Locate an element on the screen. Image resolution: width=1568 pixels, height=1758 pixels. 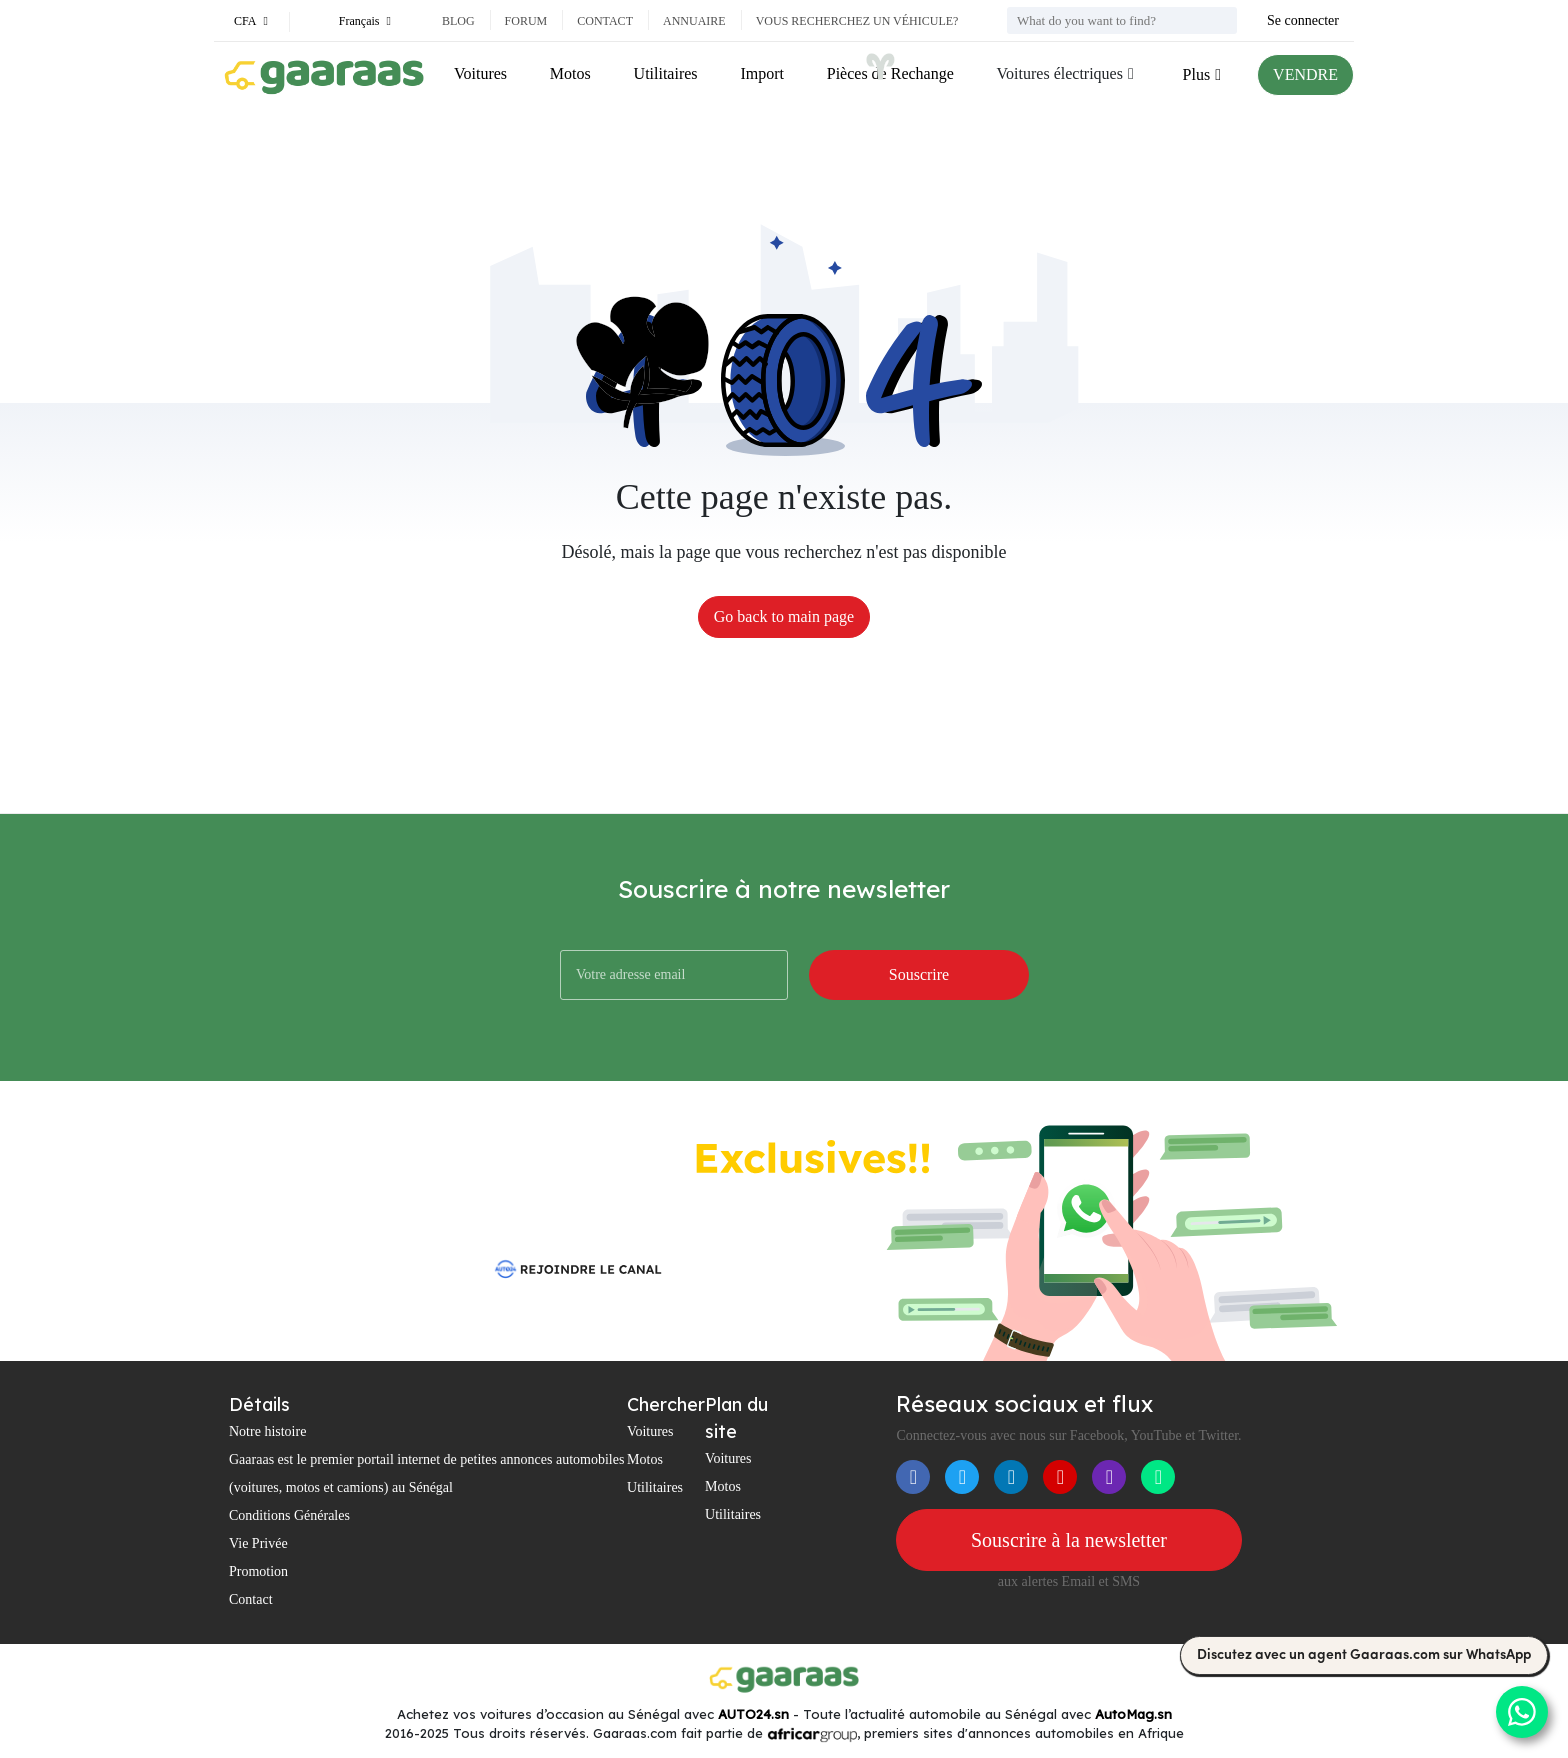
indicates aries zodiac sign is located at coordinates (880, 66).